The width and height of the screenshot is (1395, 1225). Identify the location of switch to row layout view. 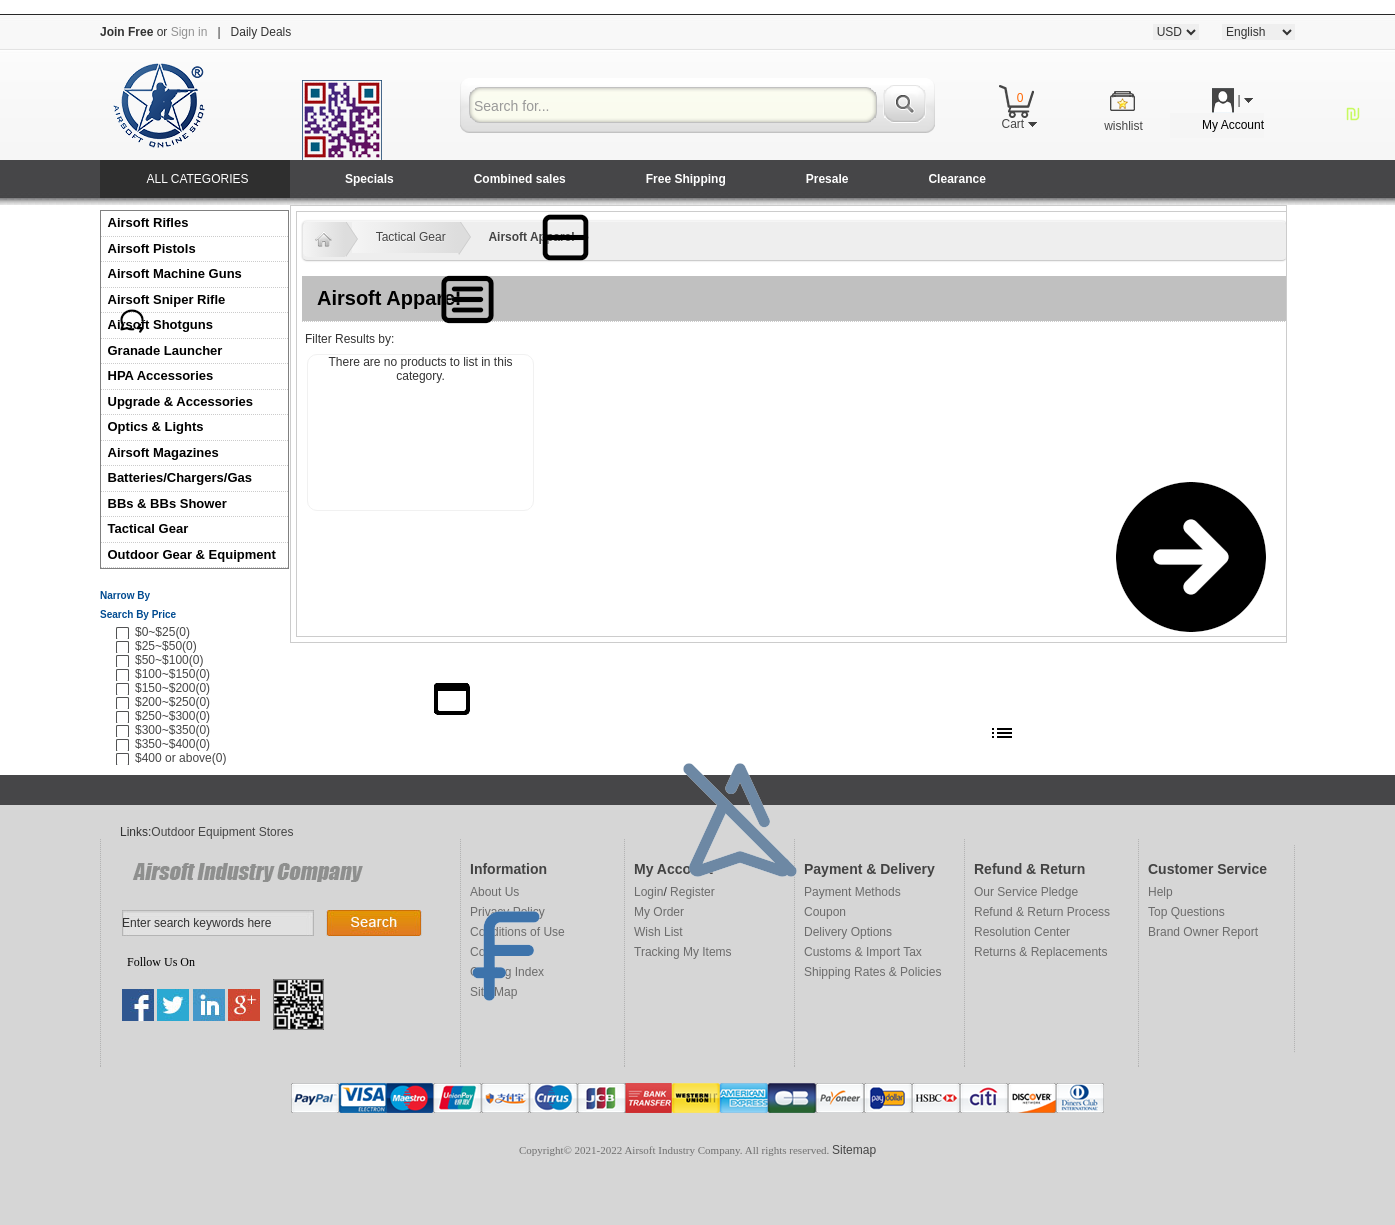
(565, 237).